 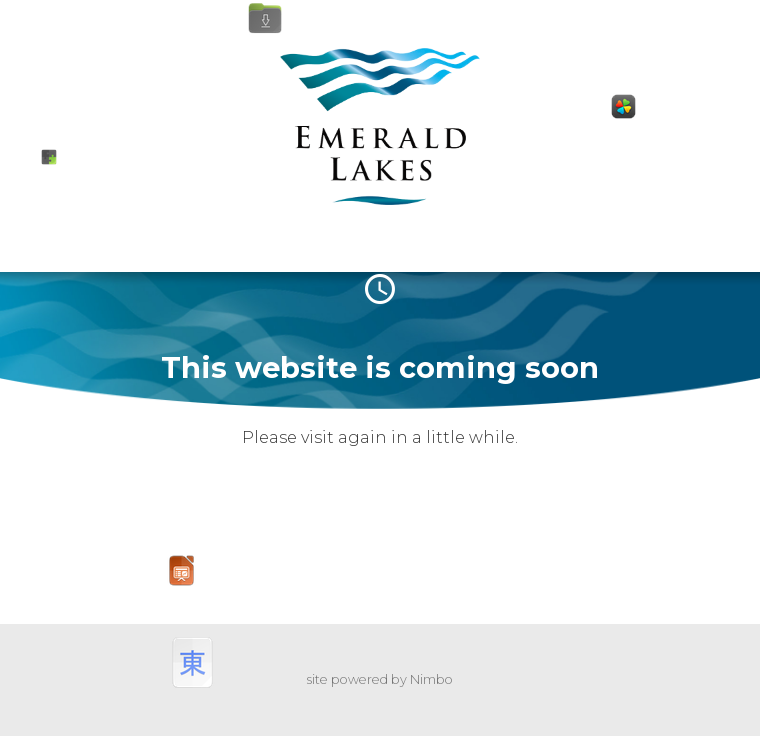 I want to click on open your downloads folder, so click(x=265, y=18).